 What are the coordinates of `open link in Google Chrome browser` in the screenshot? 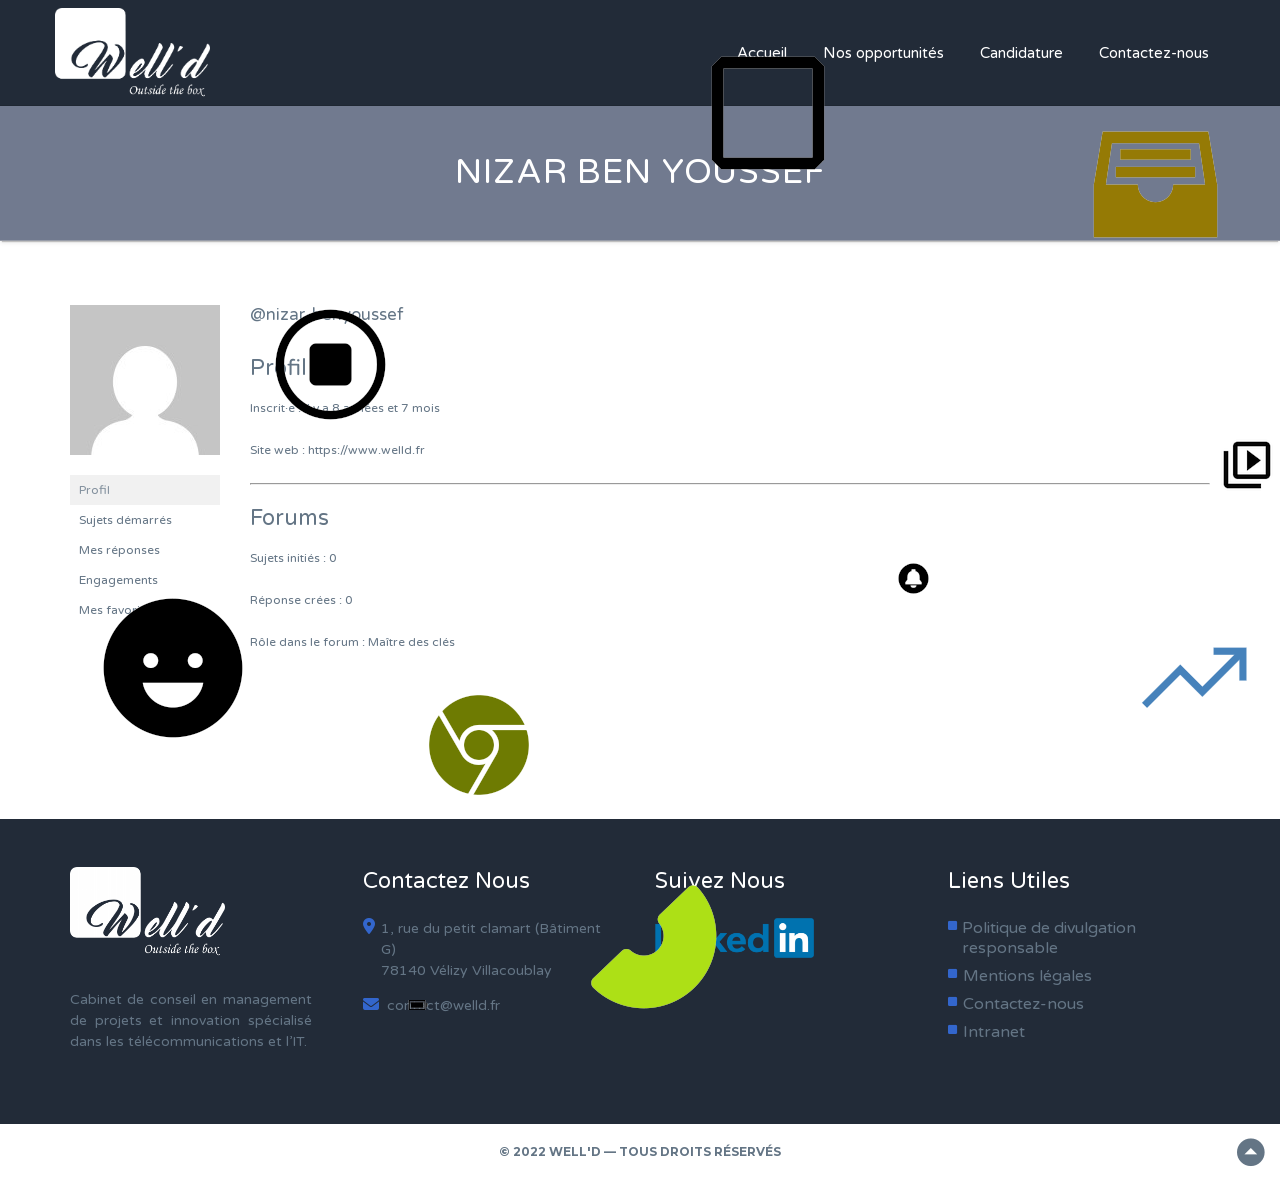 It's located at (479, 745).